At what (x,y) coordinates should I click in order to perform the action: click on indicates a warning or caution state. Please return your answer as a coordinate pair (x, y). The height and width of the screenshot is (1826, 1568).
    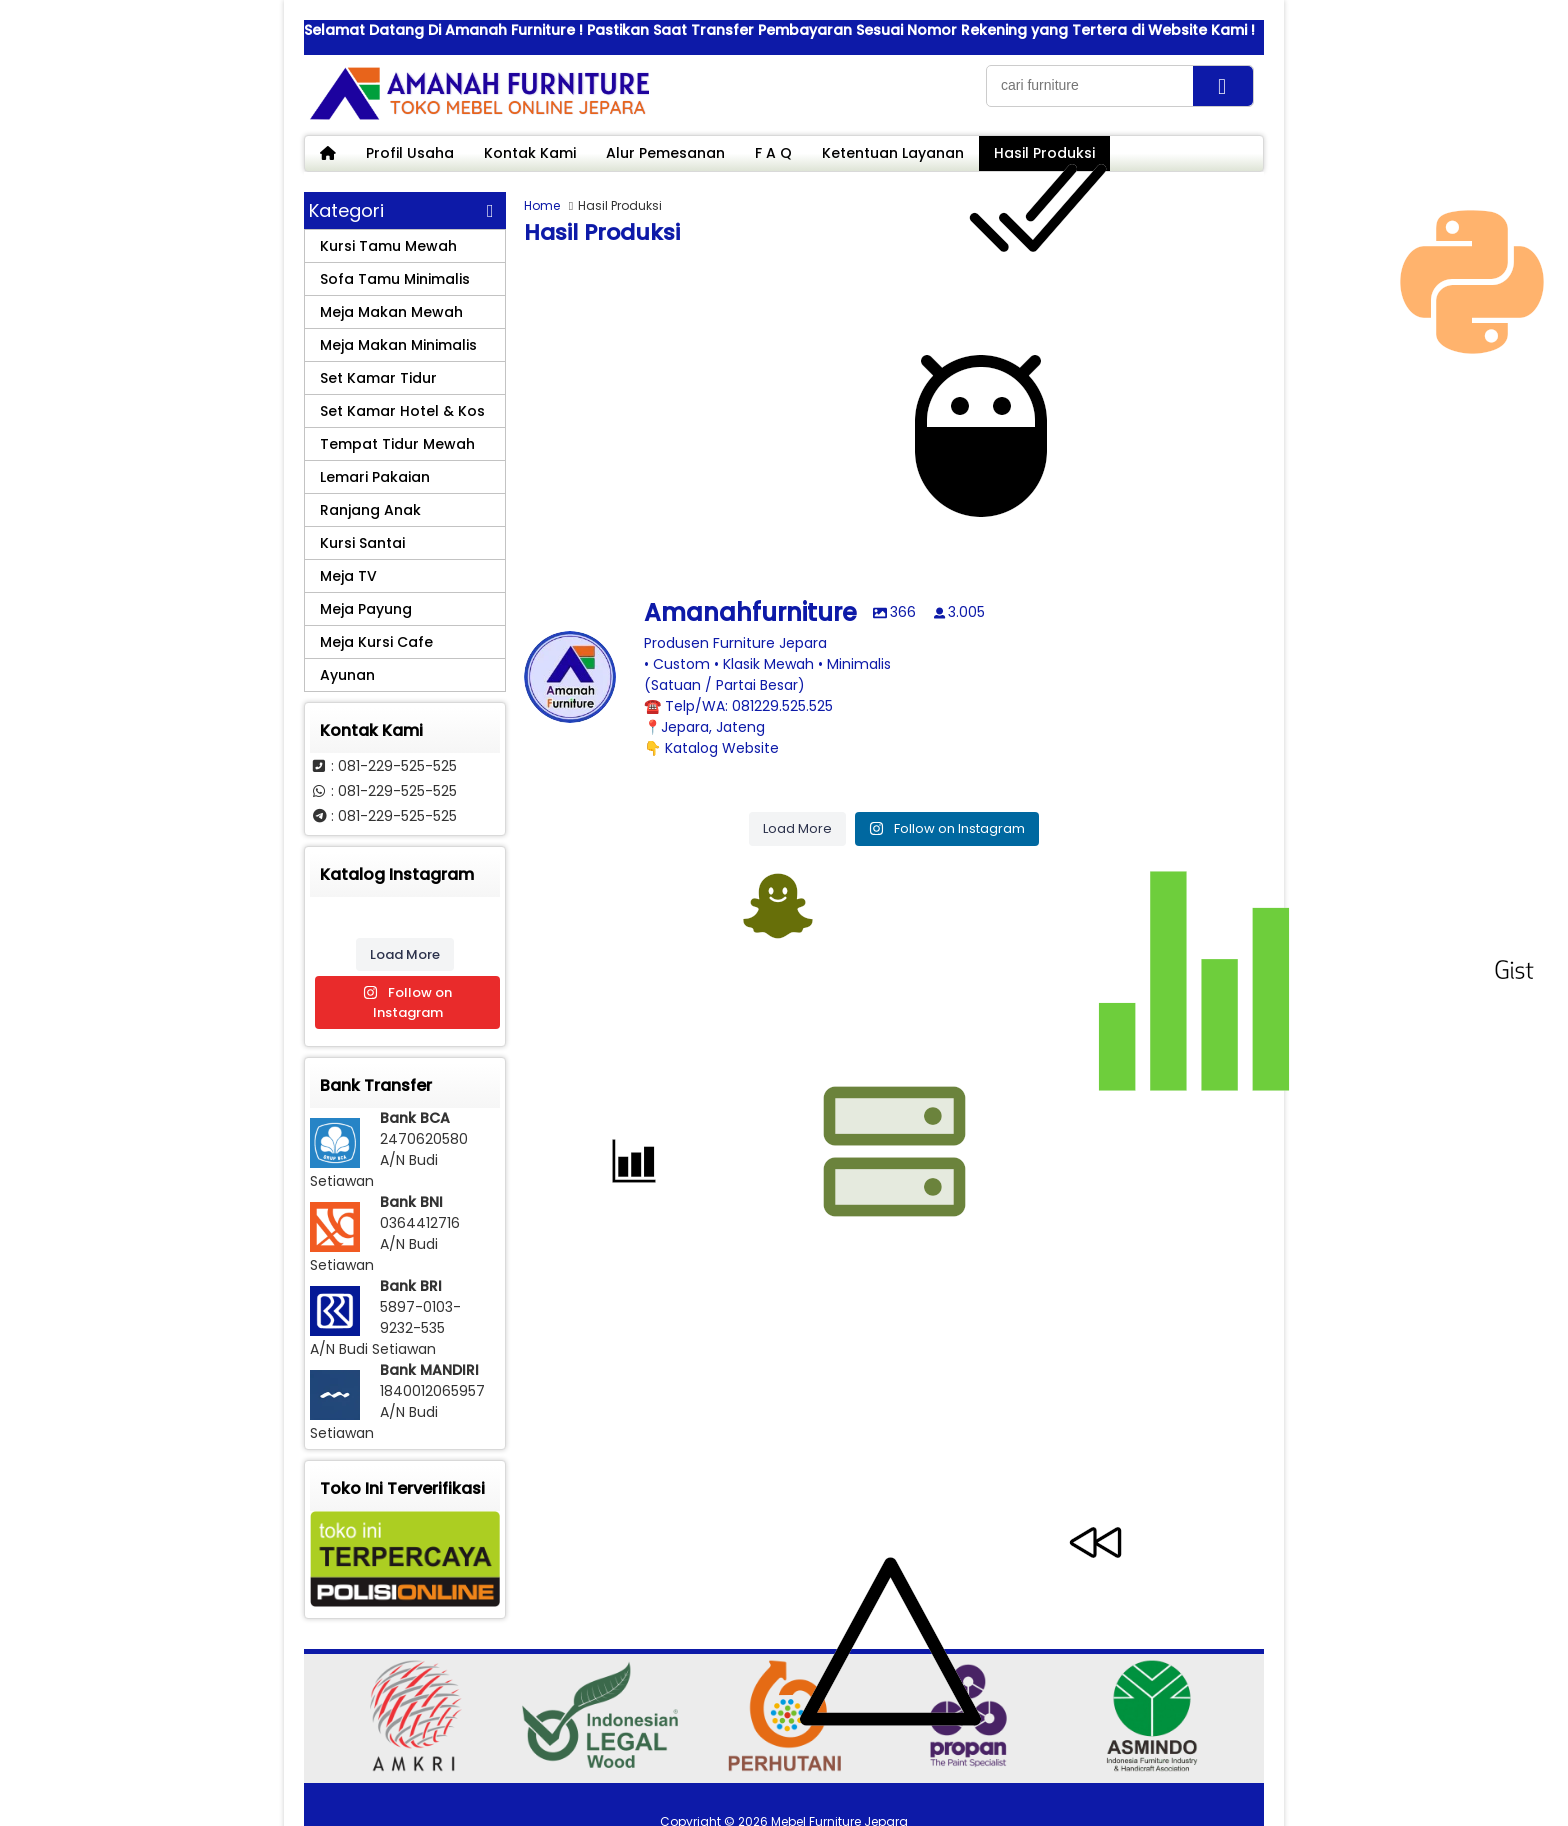
    Looking at the image, I should click on (890, 1641).